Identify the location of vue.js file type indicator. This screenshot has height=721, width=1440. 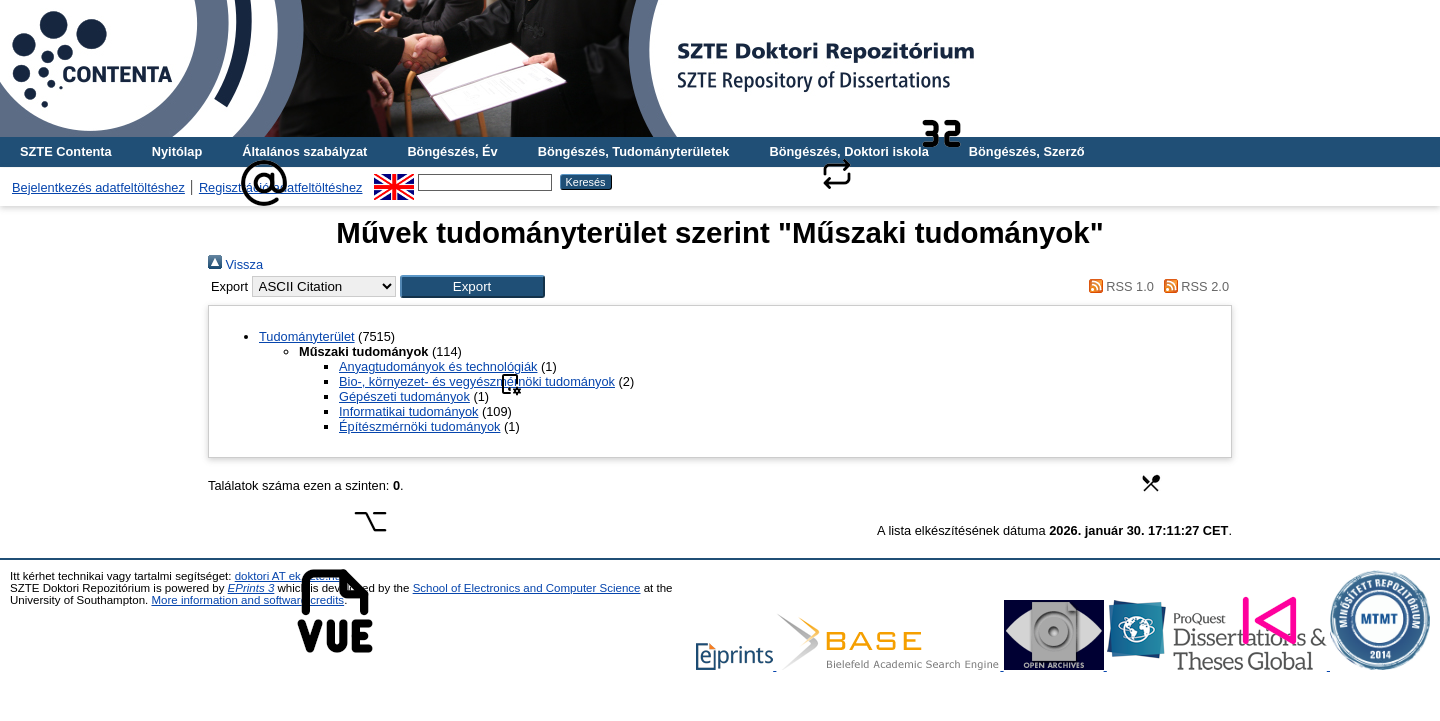
(335, 611).